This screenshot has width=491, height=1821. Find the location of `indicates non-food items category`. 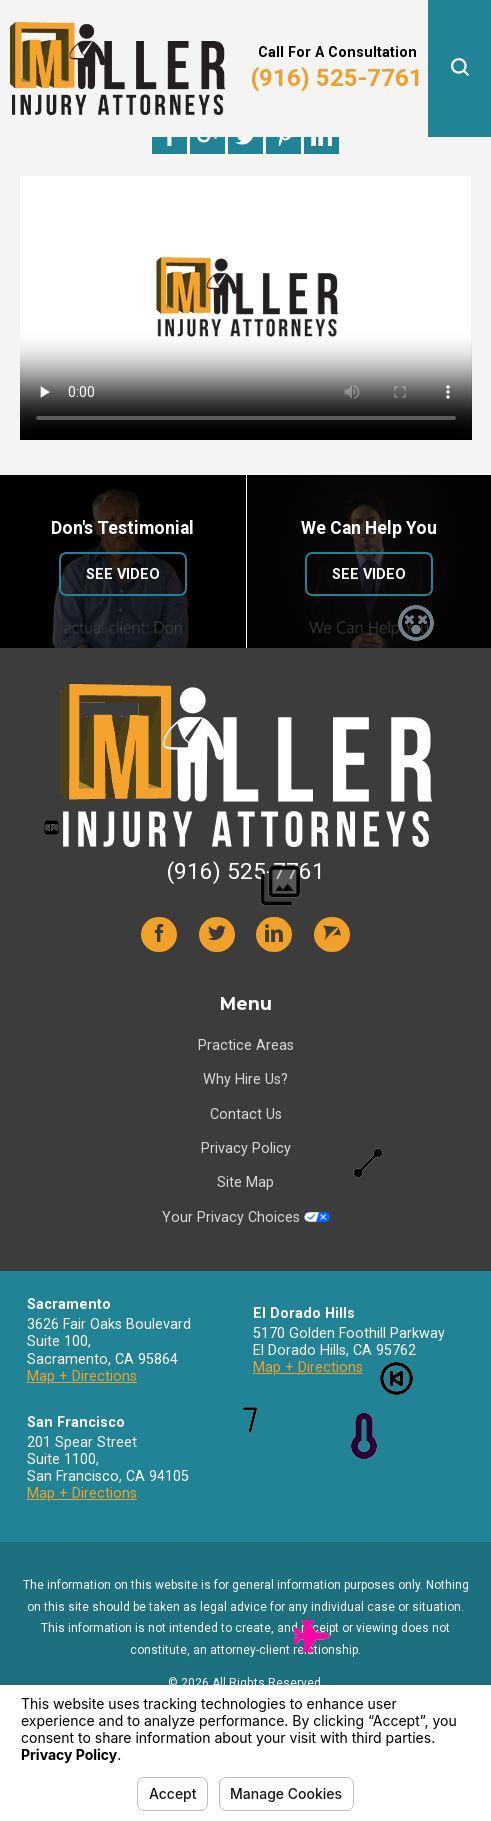

indicates non-food items category is located at coordinates (51, 827).